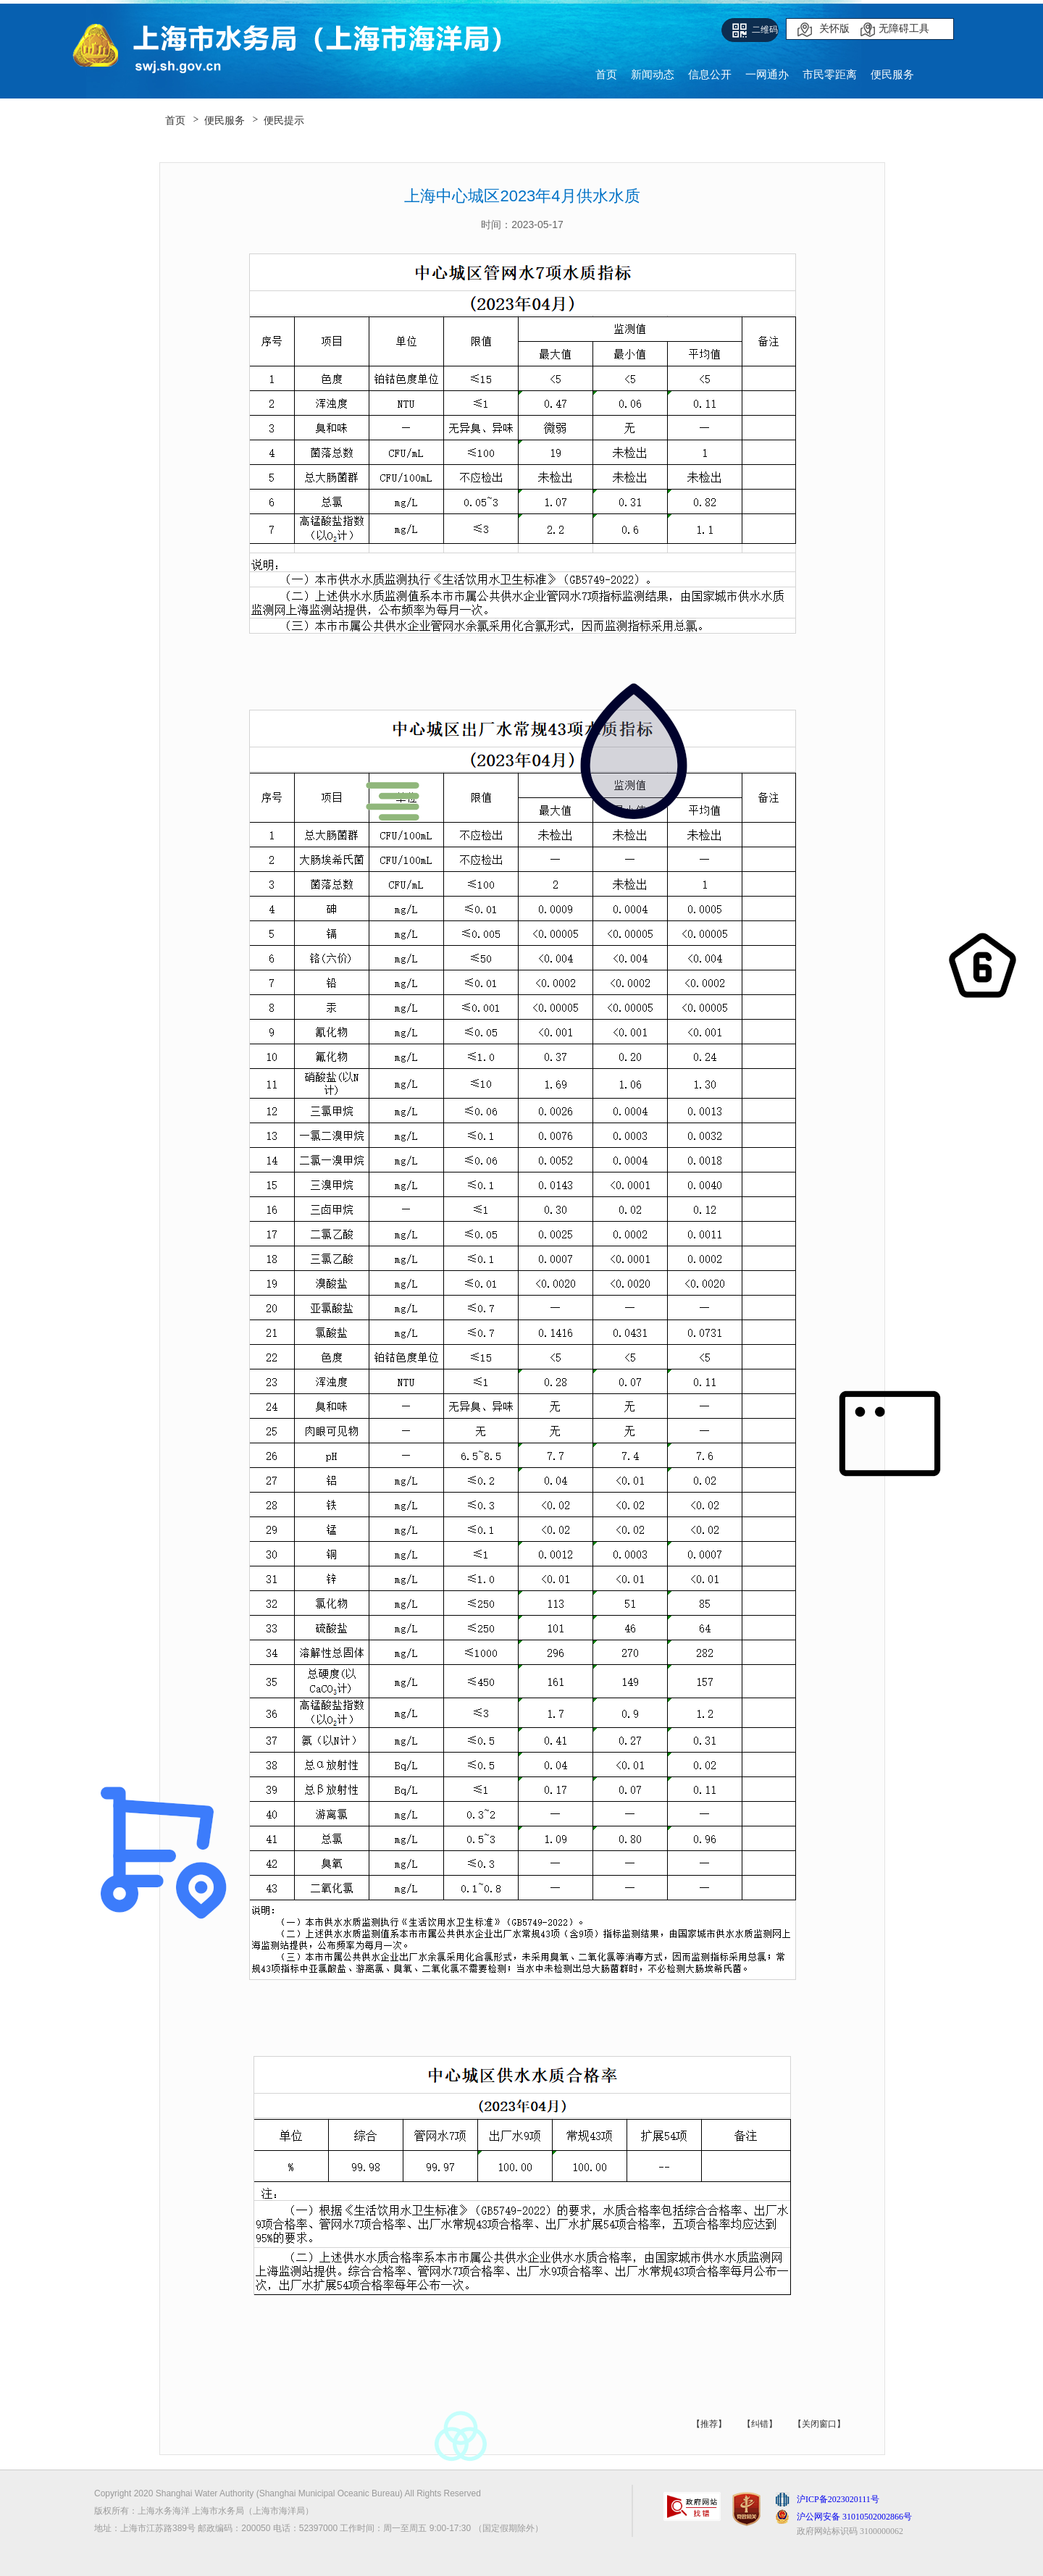 The image size is (1043, 2576). What do you see at coordinates (461, 2437) in the screenshot?
I see `indicates overlapping or shared elements in a venn diagram` at bounding box center [461, 2437].